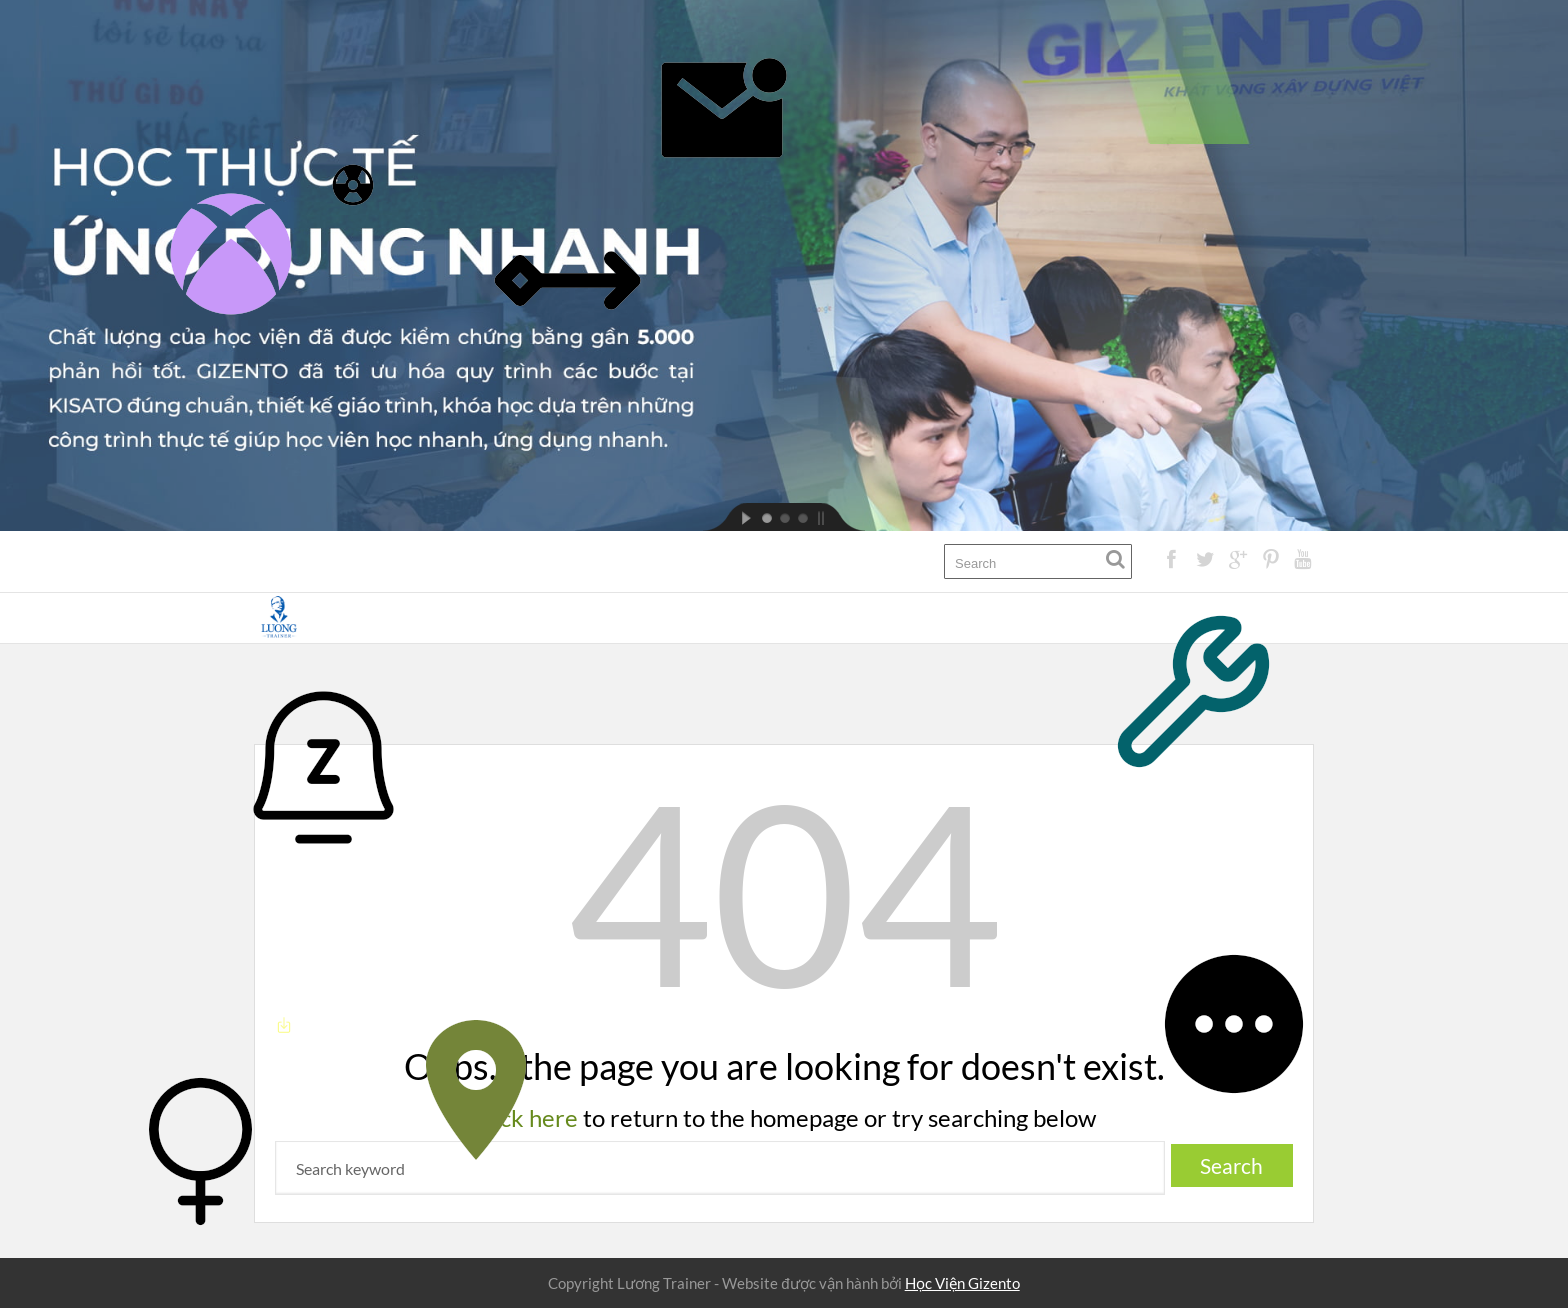  I want to click on open Xbox app, so click(231, 254).